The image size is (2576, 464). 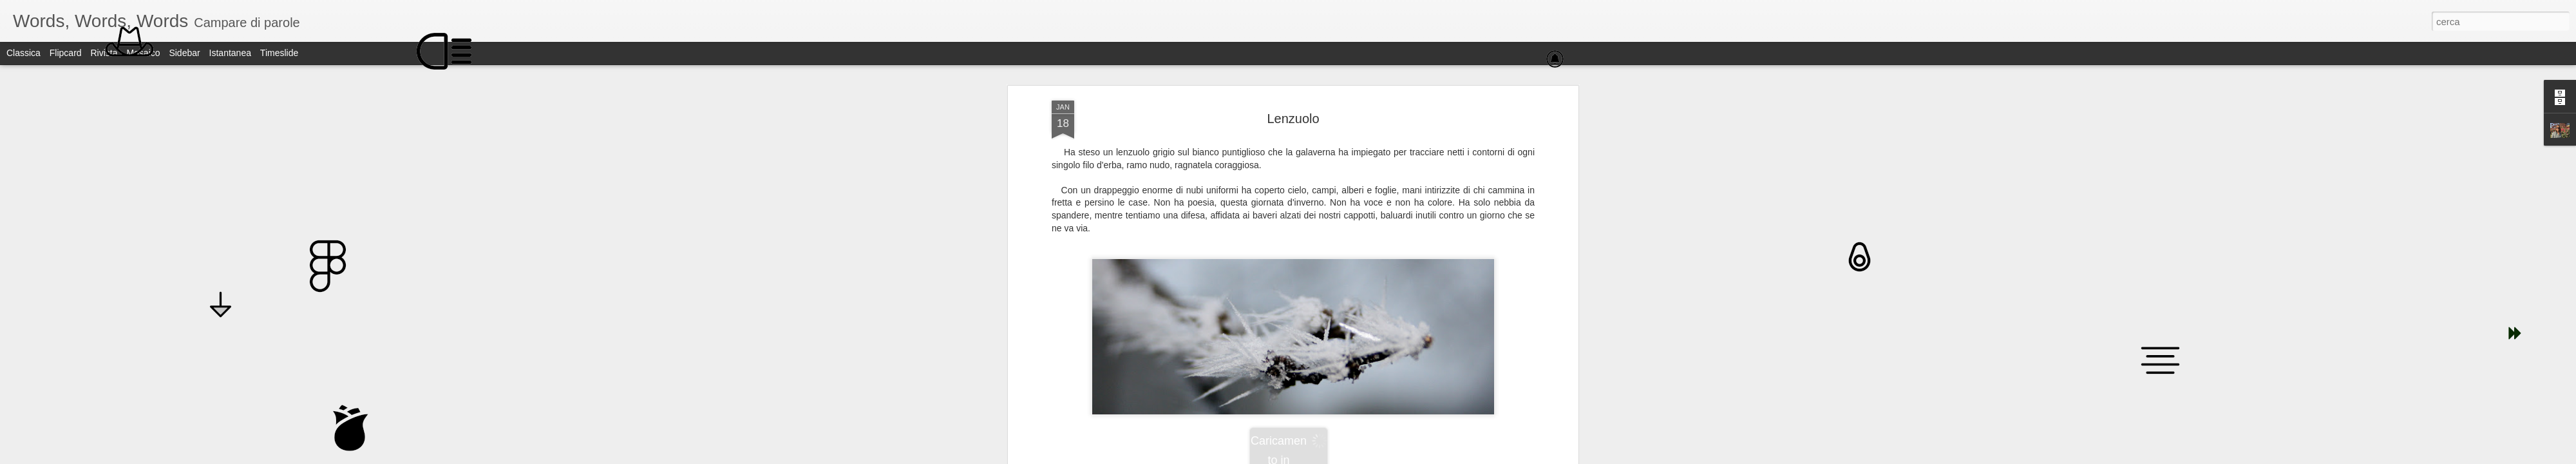 I want to click on browse healthy food or recipe options, so click(x=1859, y=256).